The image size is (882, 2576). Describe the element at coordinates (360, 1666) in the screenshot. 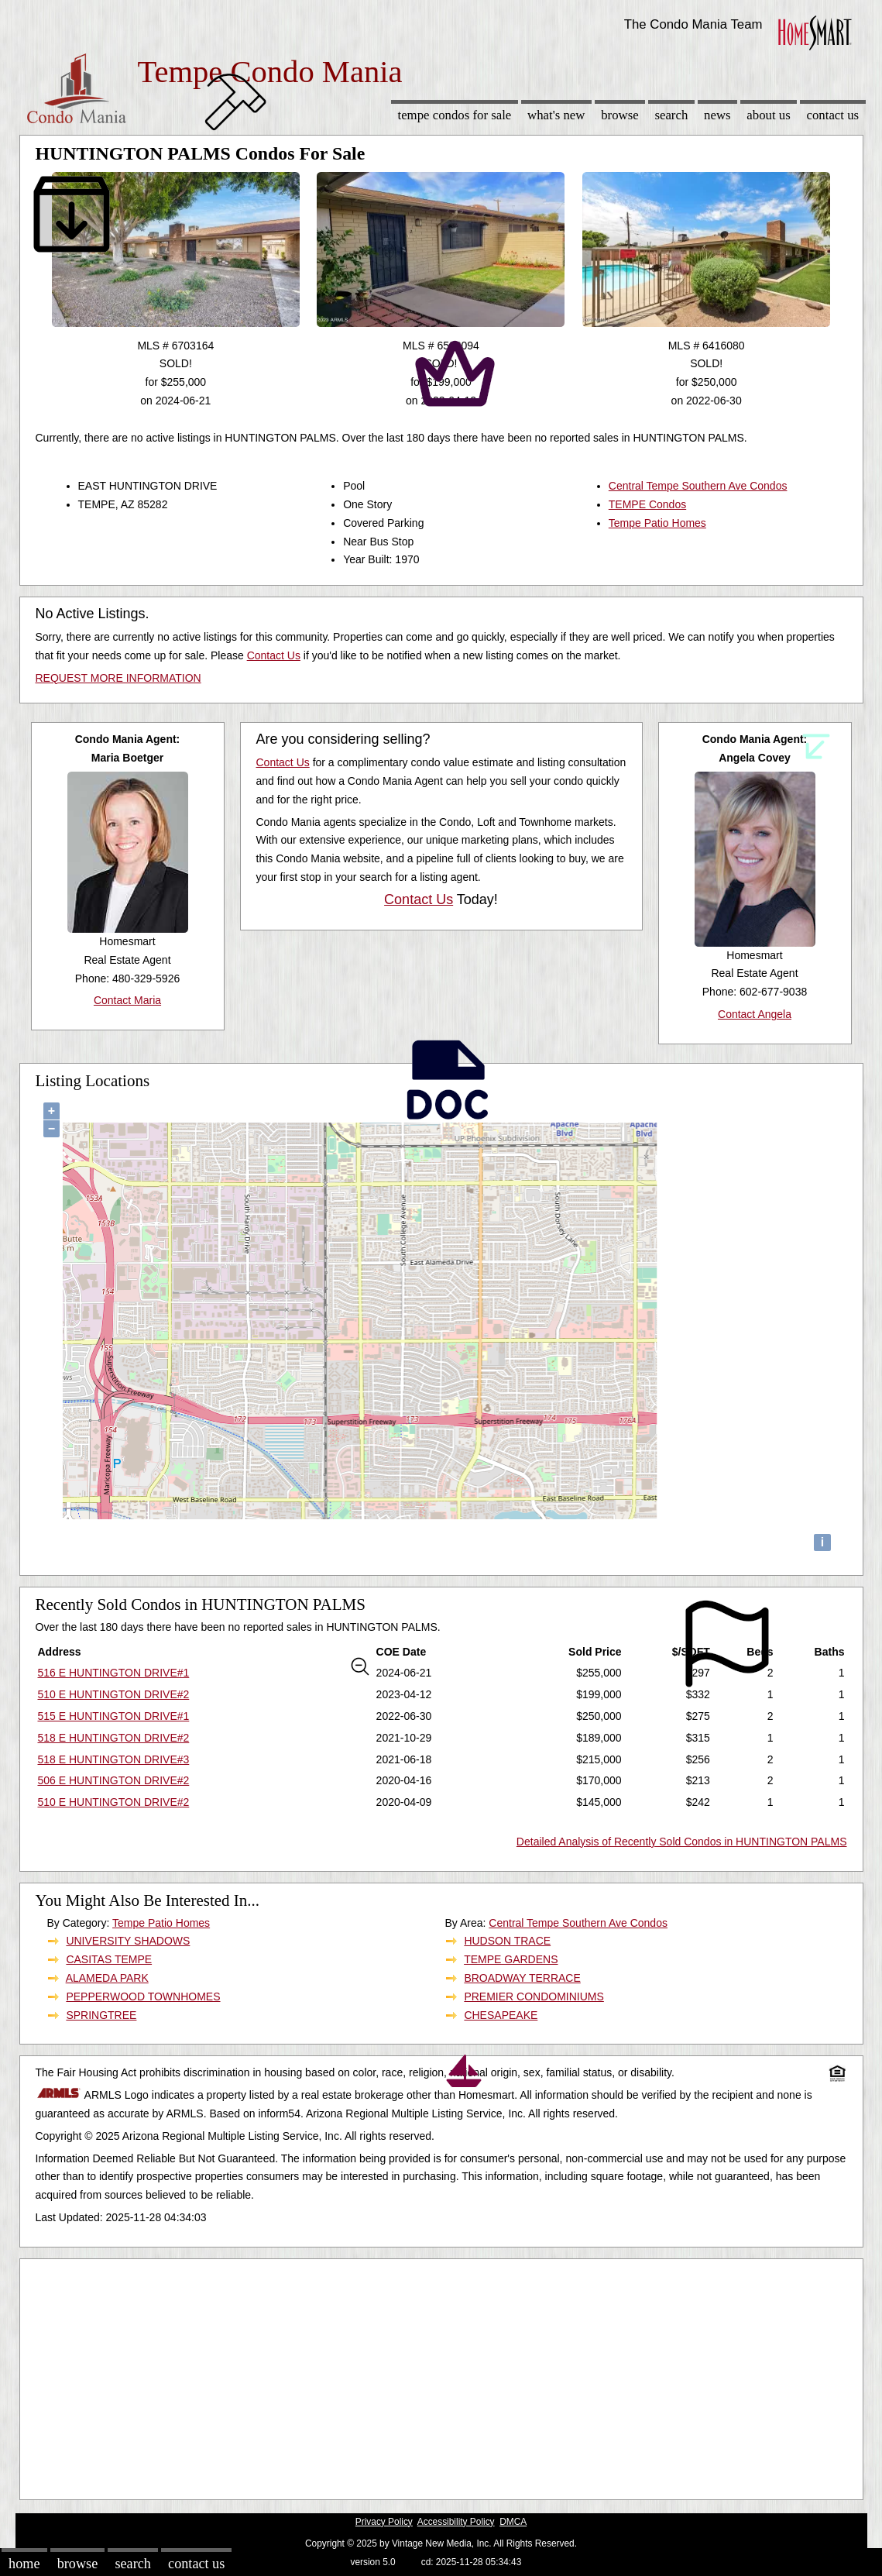

I see `zoom out` at that location.